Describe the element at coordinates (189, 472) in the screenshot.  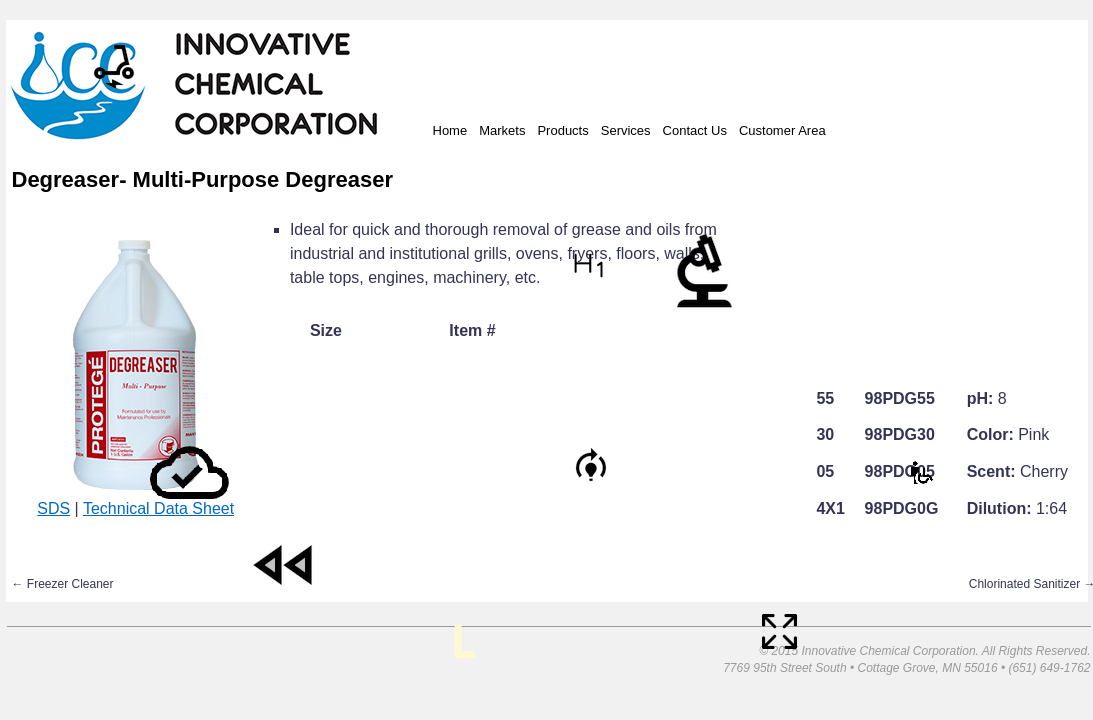
I see `file successfully uploaded to cloud` at that location.